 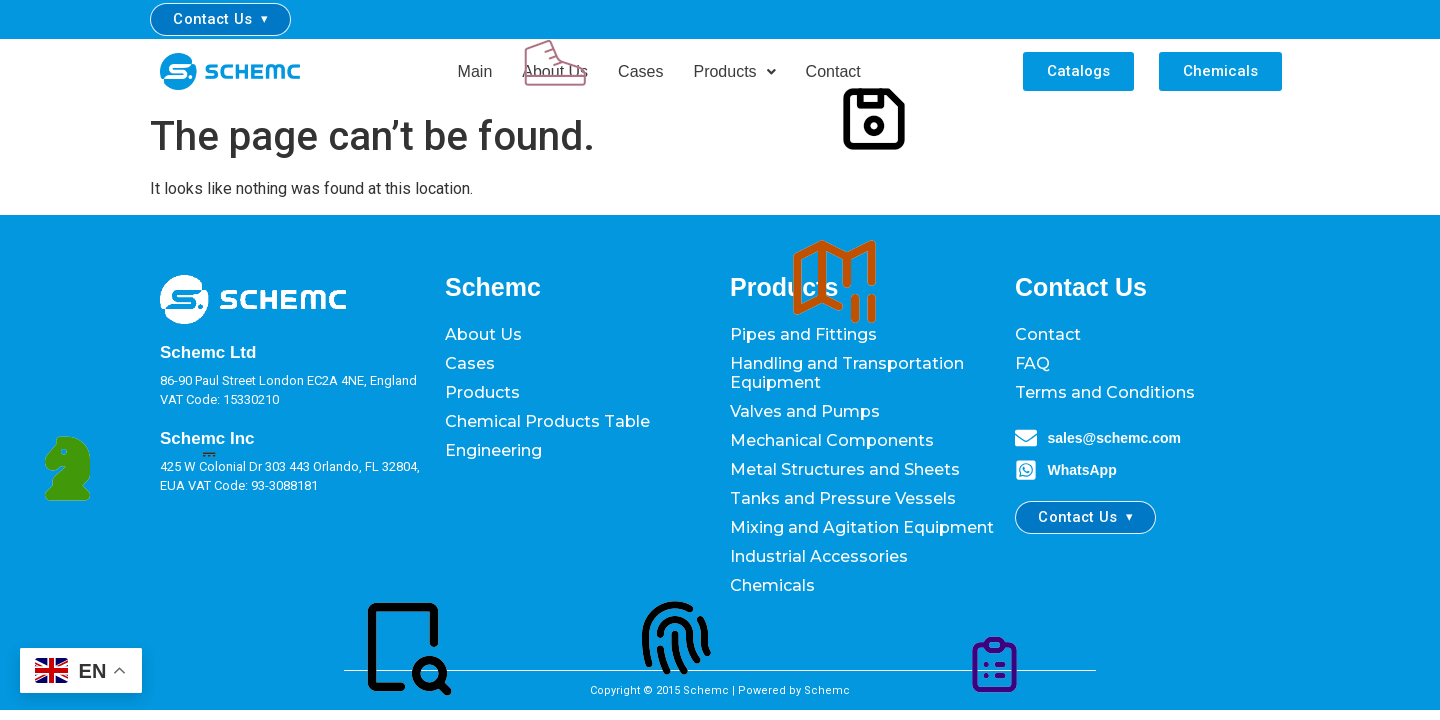 What do you see at coordinates (834, 277) in the screenshot?
I see `pause map navigation or tracking` at bounding box center [834, 277].